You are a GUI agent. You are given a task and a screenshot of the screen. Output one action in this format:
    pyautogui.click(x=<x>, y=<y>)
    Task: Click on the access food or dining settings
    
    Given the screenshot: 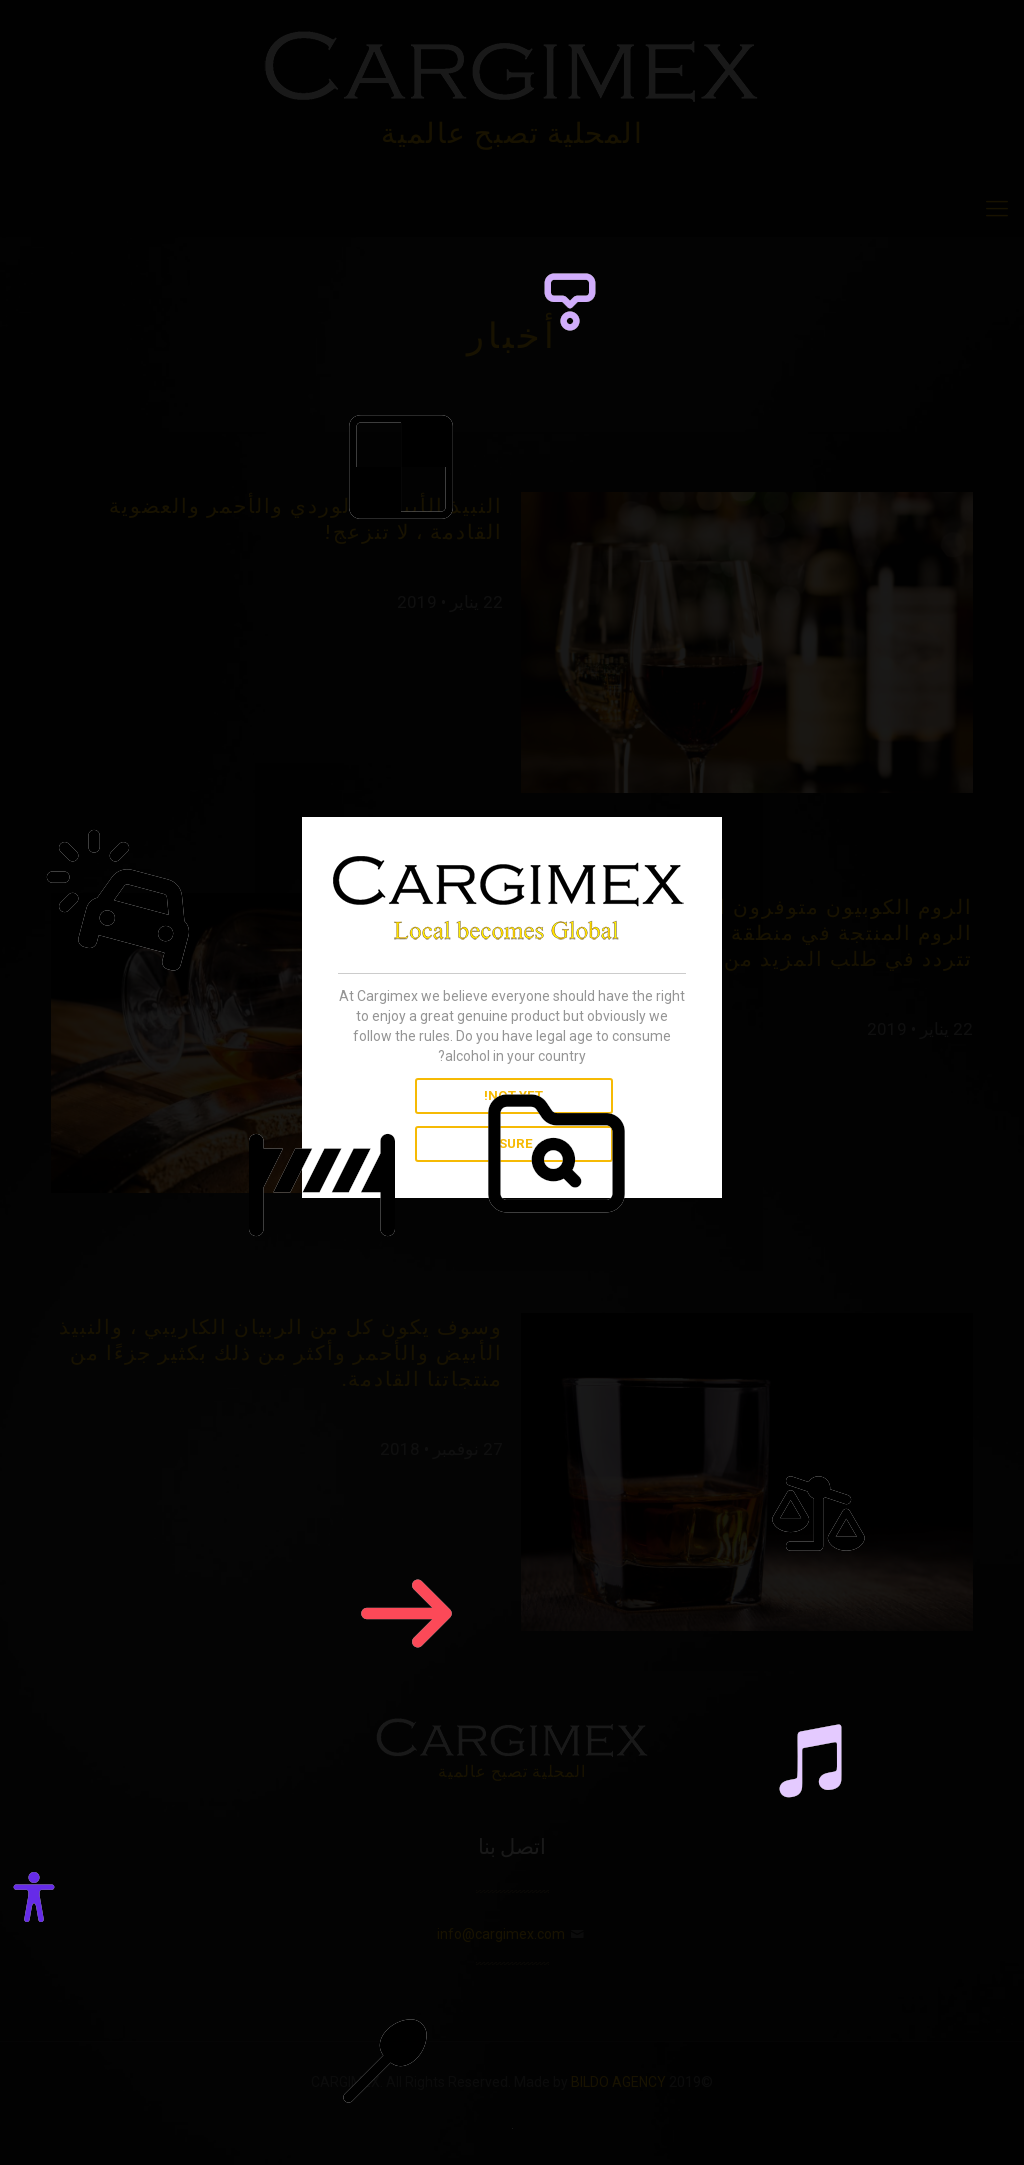 What is the action you would take?
    pyautogui.click(x=385, y=2061)
    